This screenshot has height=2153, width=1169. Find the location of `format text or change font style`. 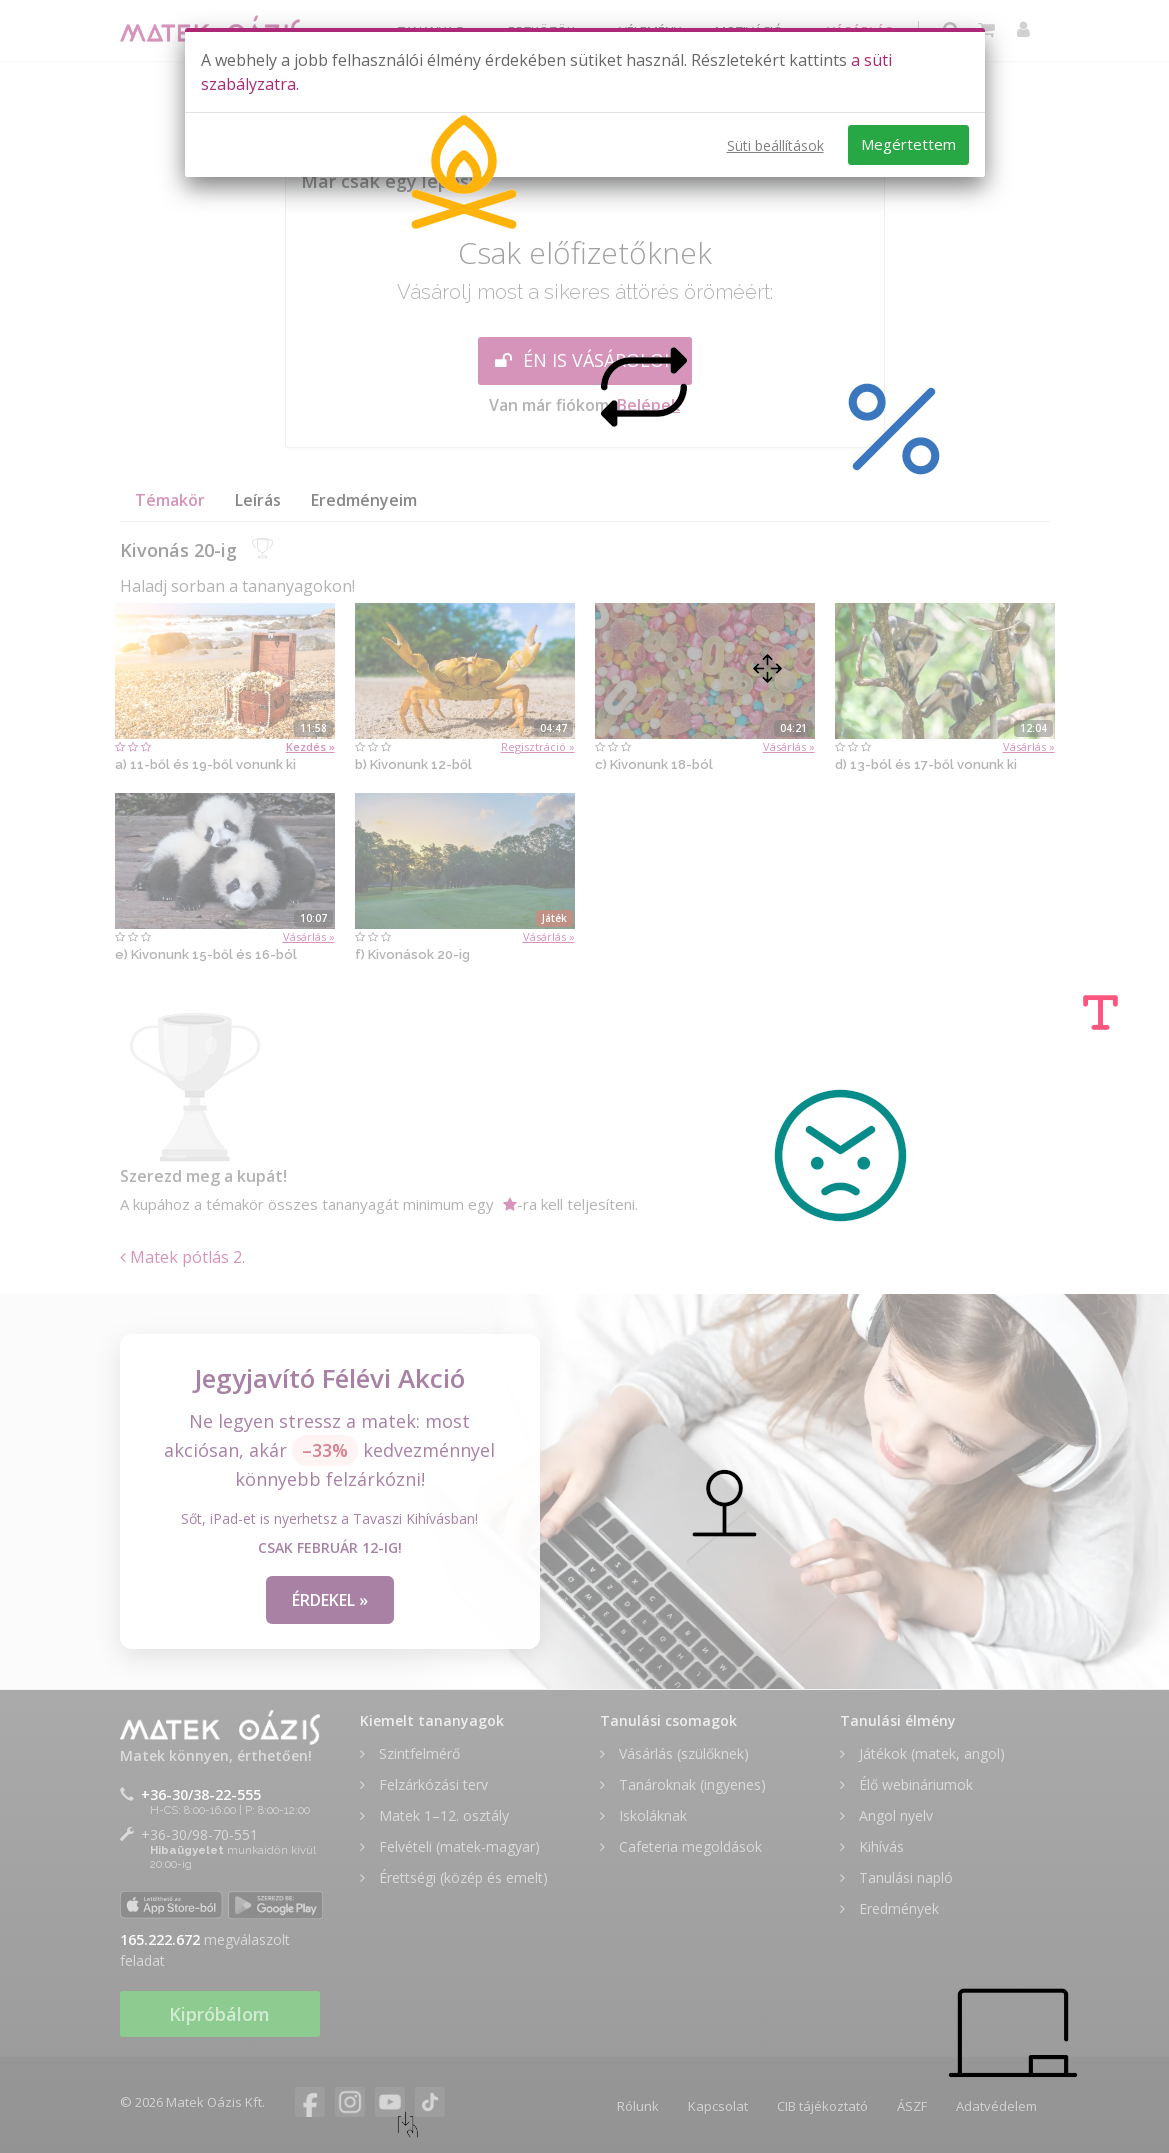

format text or change font style is located at coordinates (1100, 1012).